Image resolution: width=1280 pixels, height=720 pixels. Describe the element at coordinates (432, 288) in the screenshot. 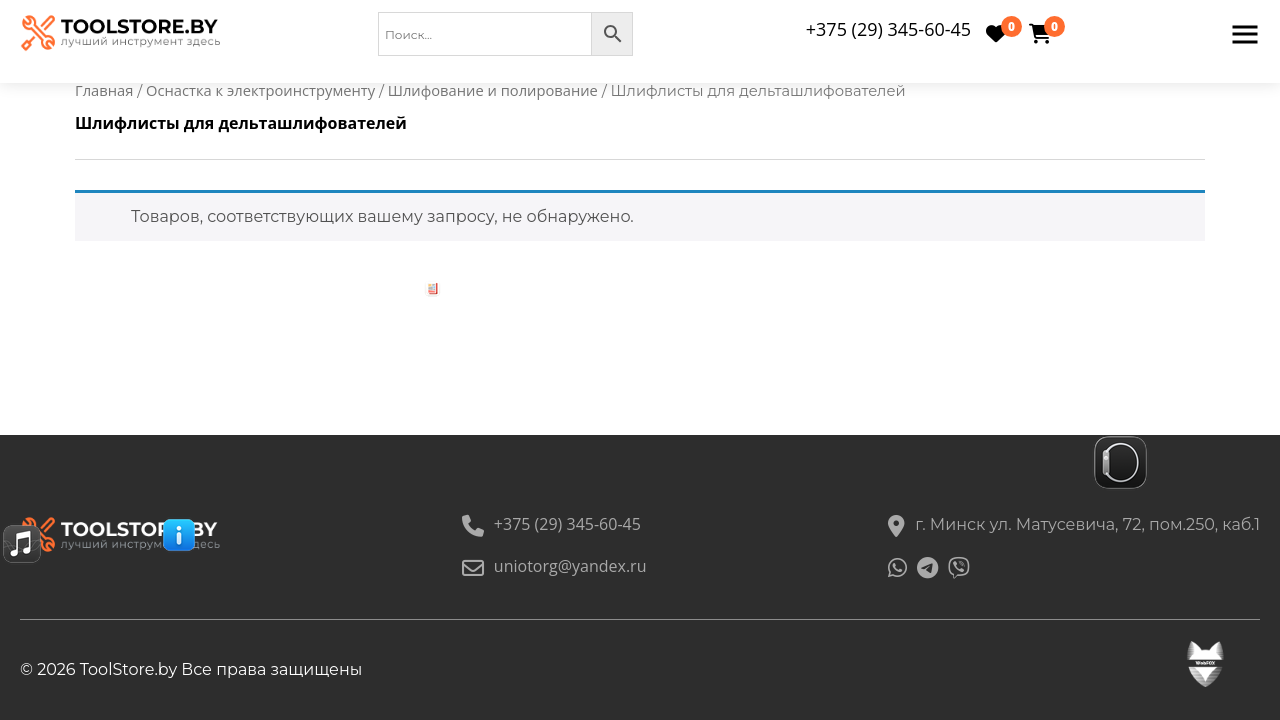

I see `open komikku manga reader app` at that location.